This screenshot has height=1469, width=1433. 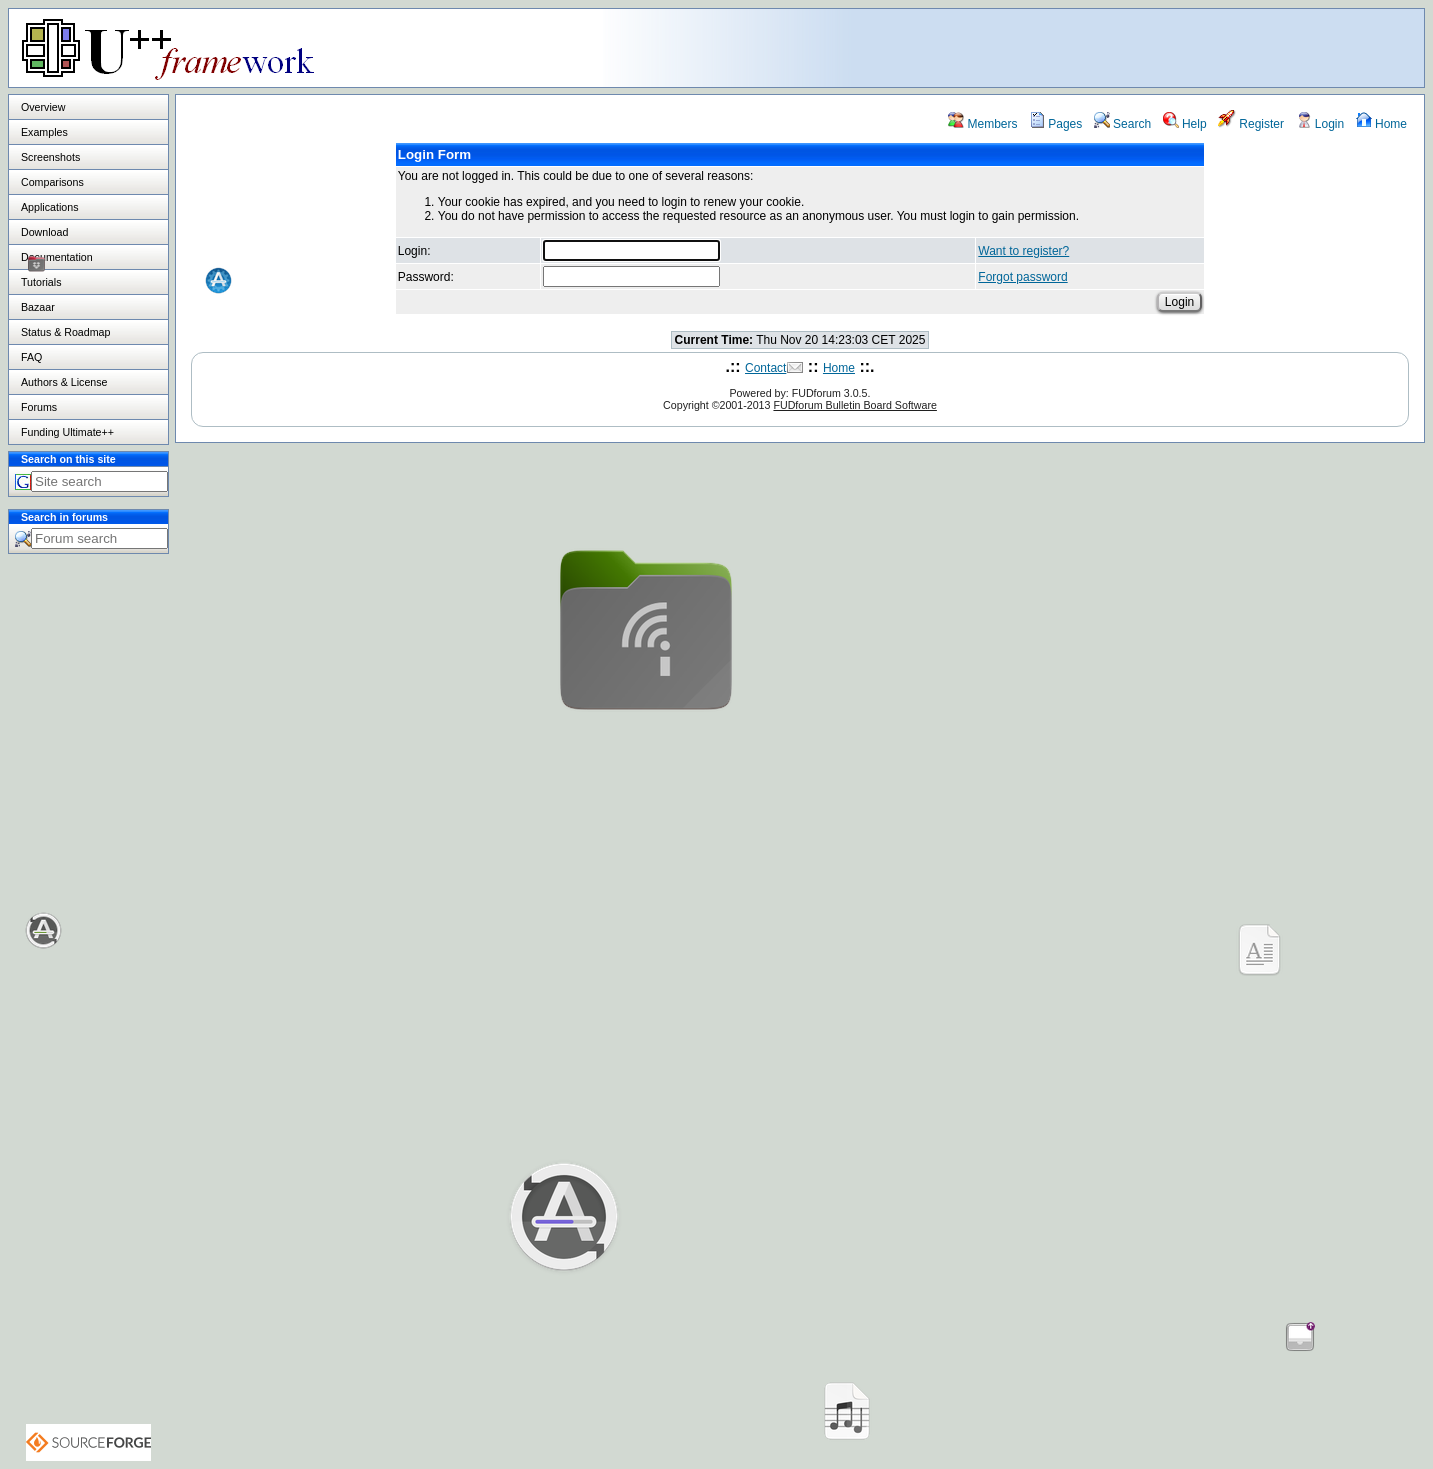 What do you see at coordinates (43, 930) in the screenshot?
I see `open the system update manager` at bounding box center [43, 930].